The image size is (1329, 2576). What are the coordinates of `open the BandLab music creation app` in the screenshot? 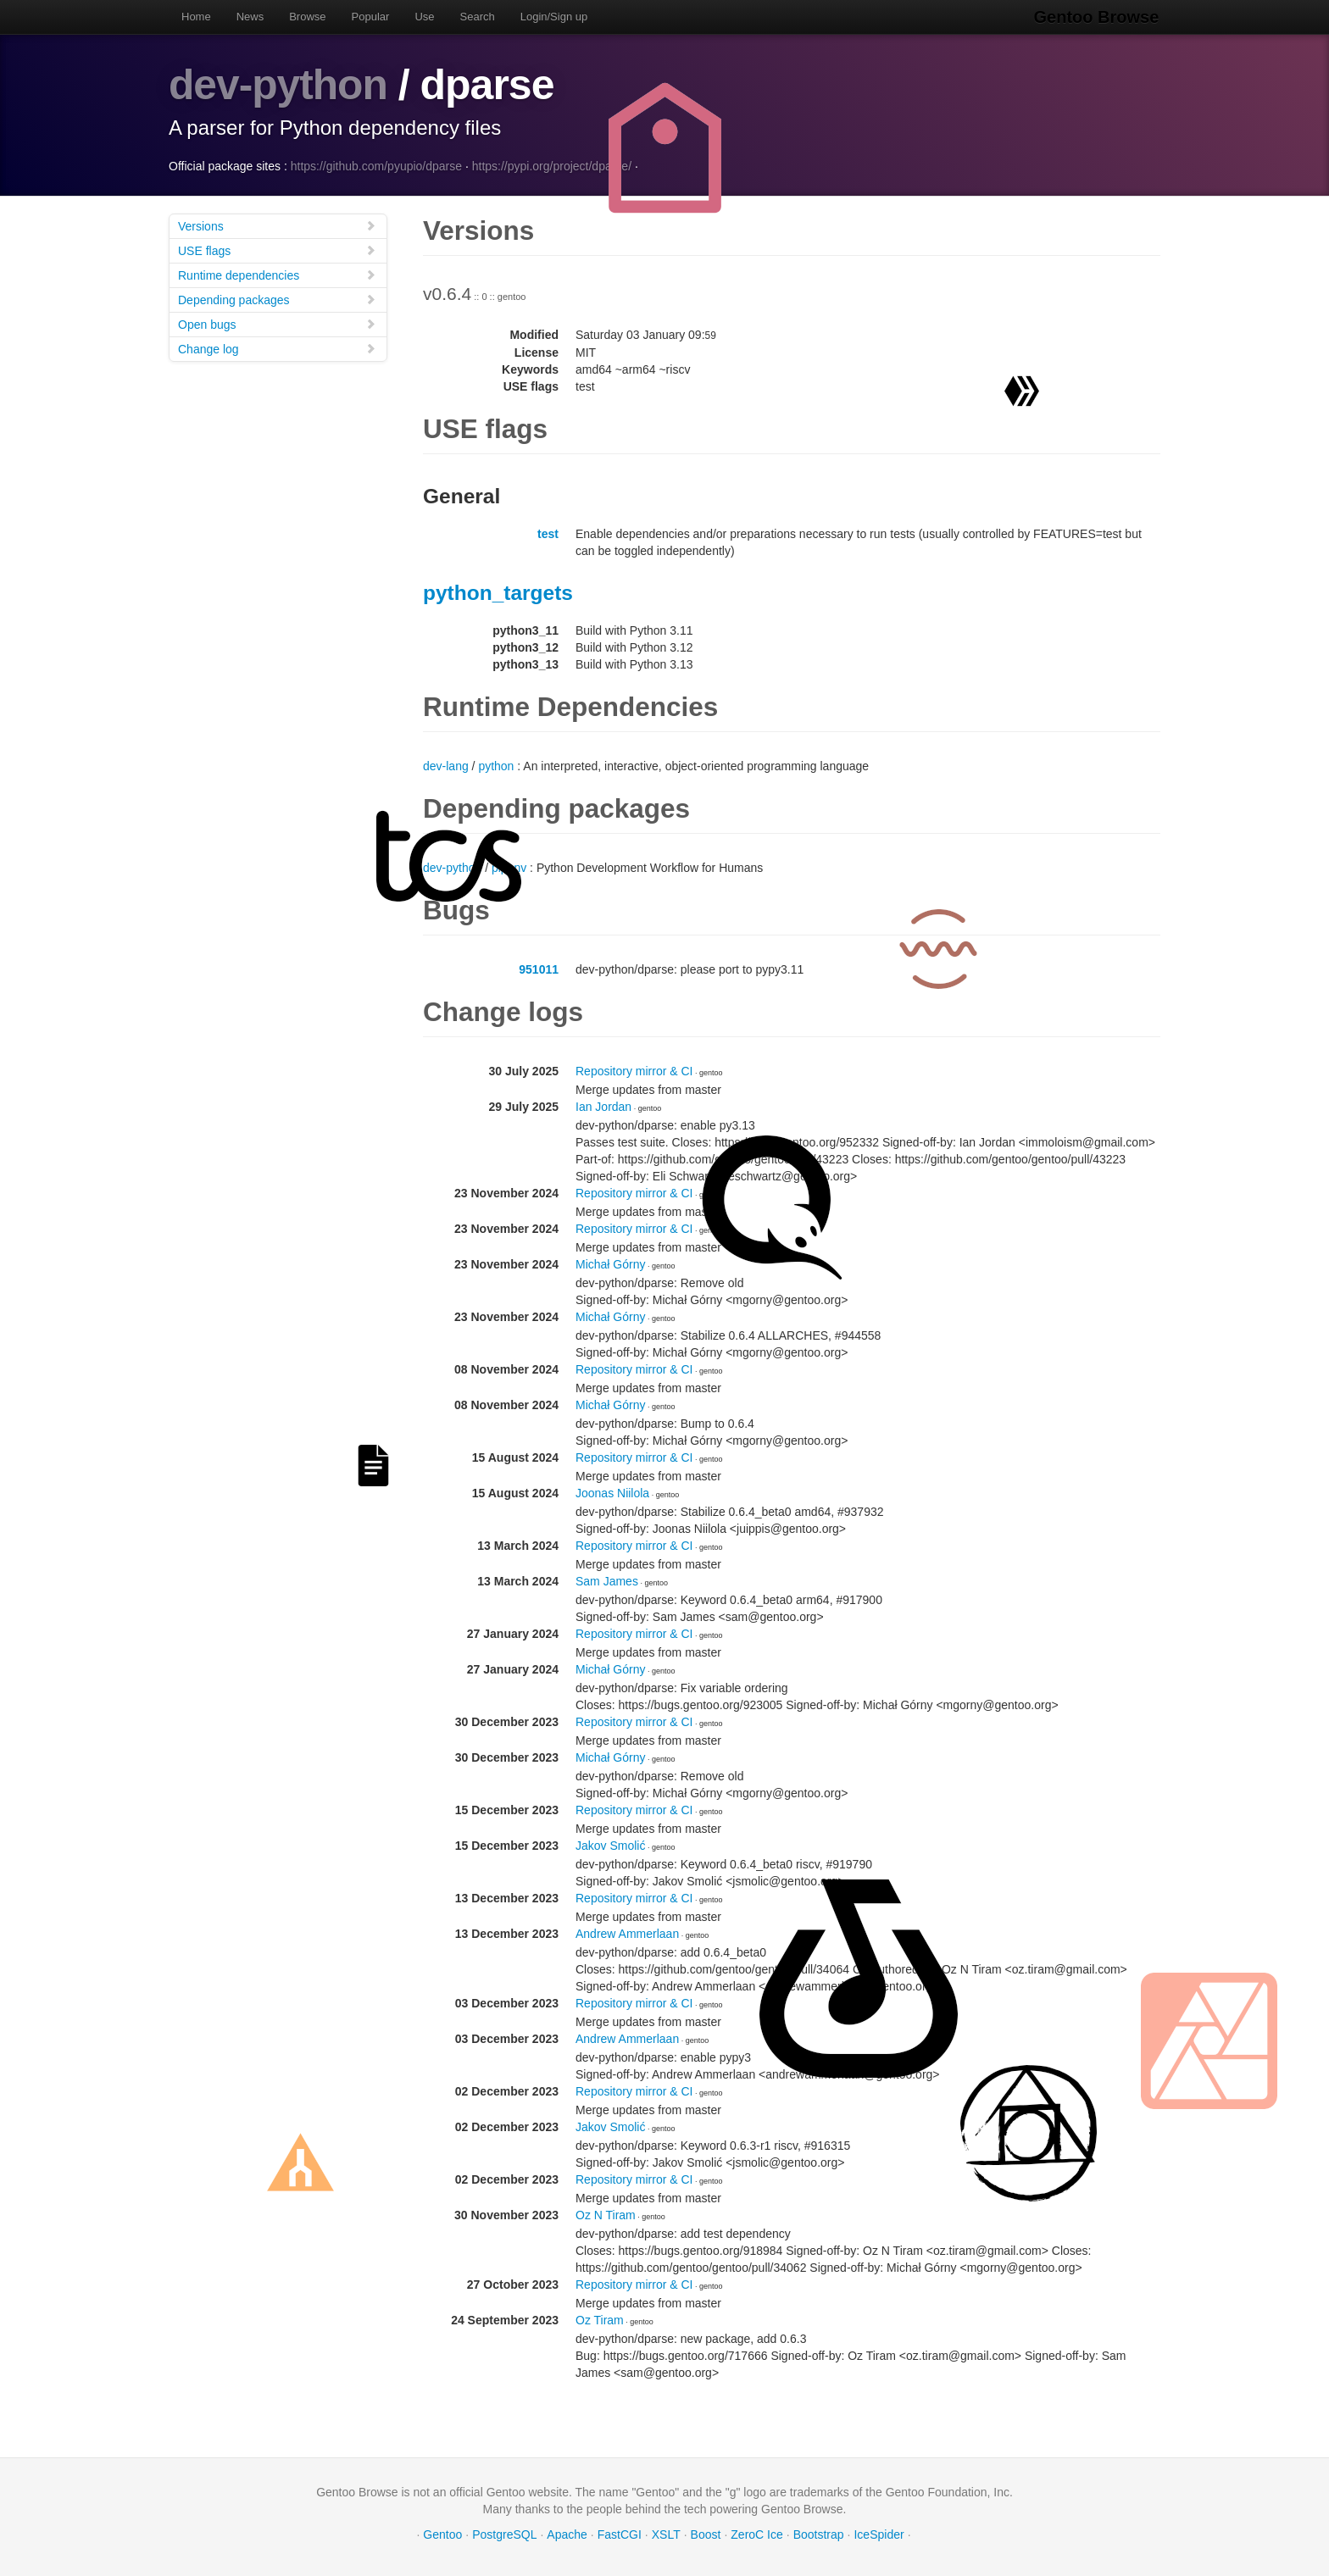 It's located at (859, 1979).